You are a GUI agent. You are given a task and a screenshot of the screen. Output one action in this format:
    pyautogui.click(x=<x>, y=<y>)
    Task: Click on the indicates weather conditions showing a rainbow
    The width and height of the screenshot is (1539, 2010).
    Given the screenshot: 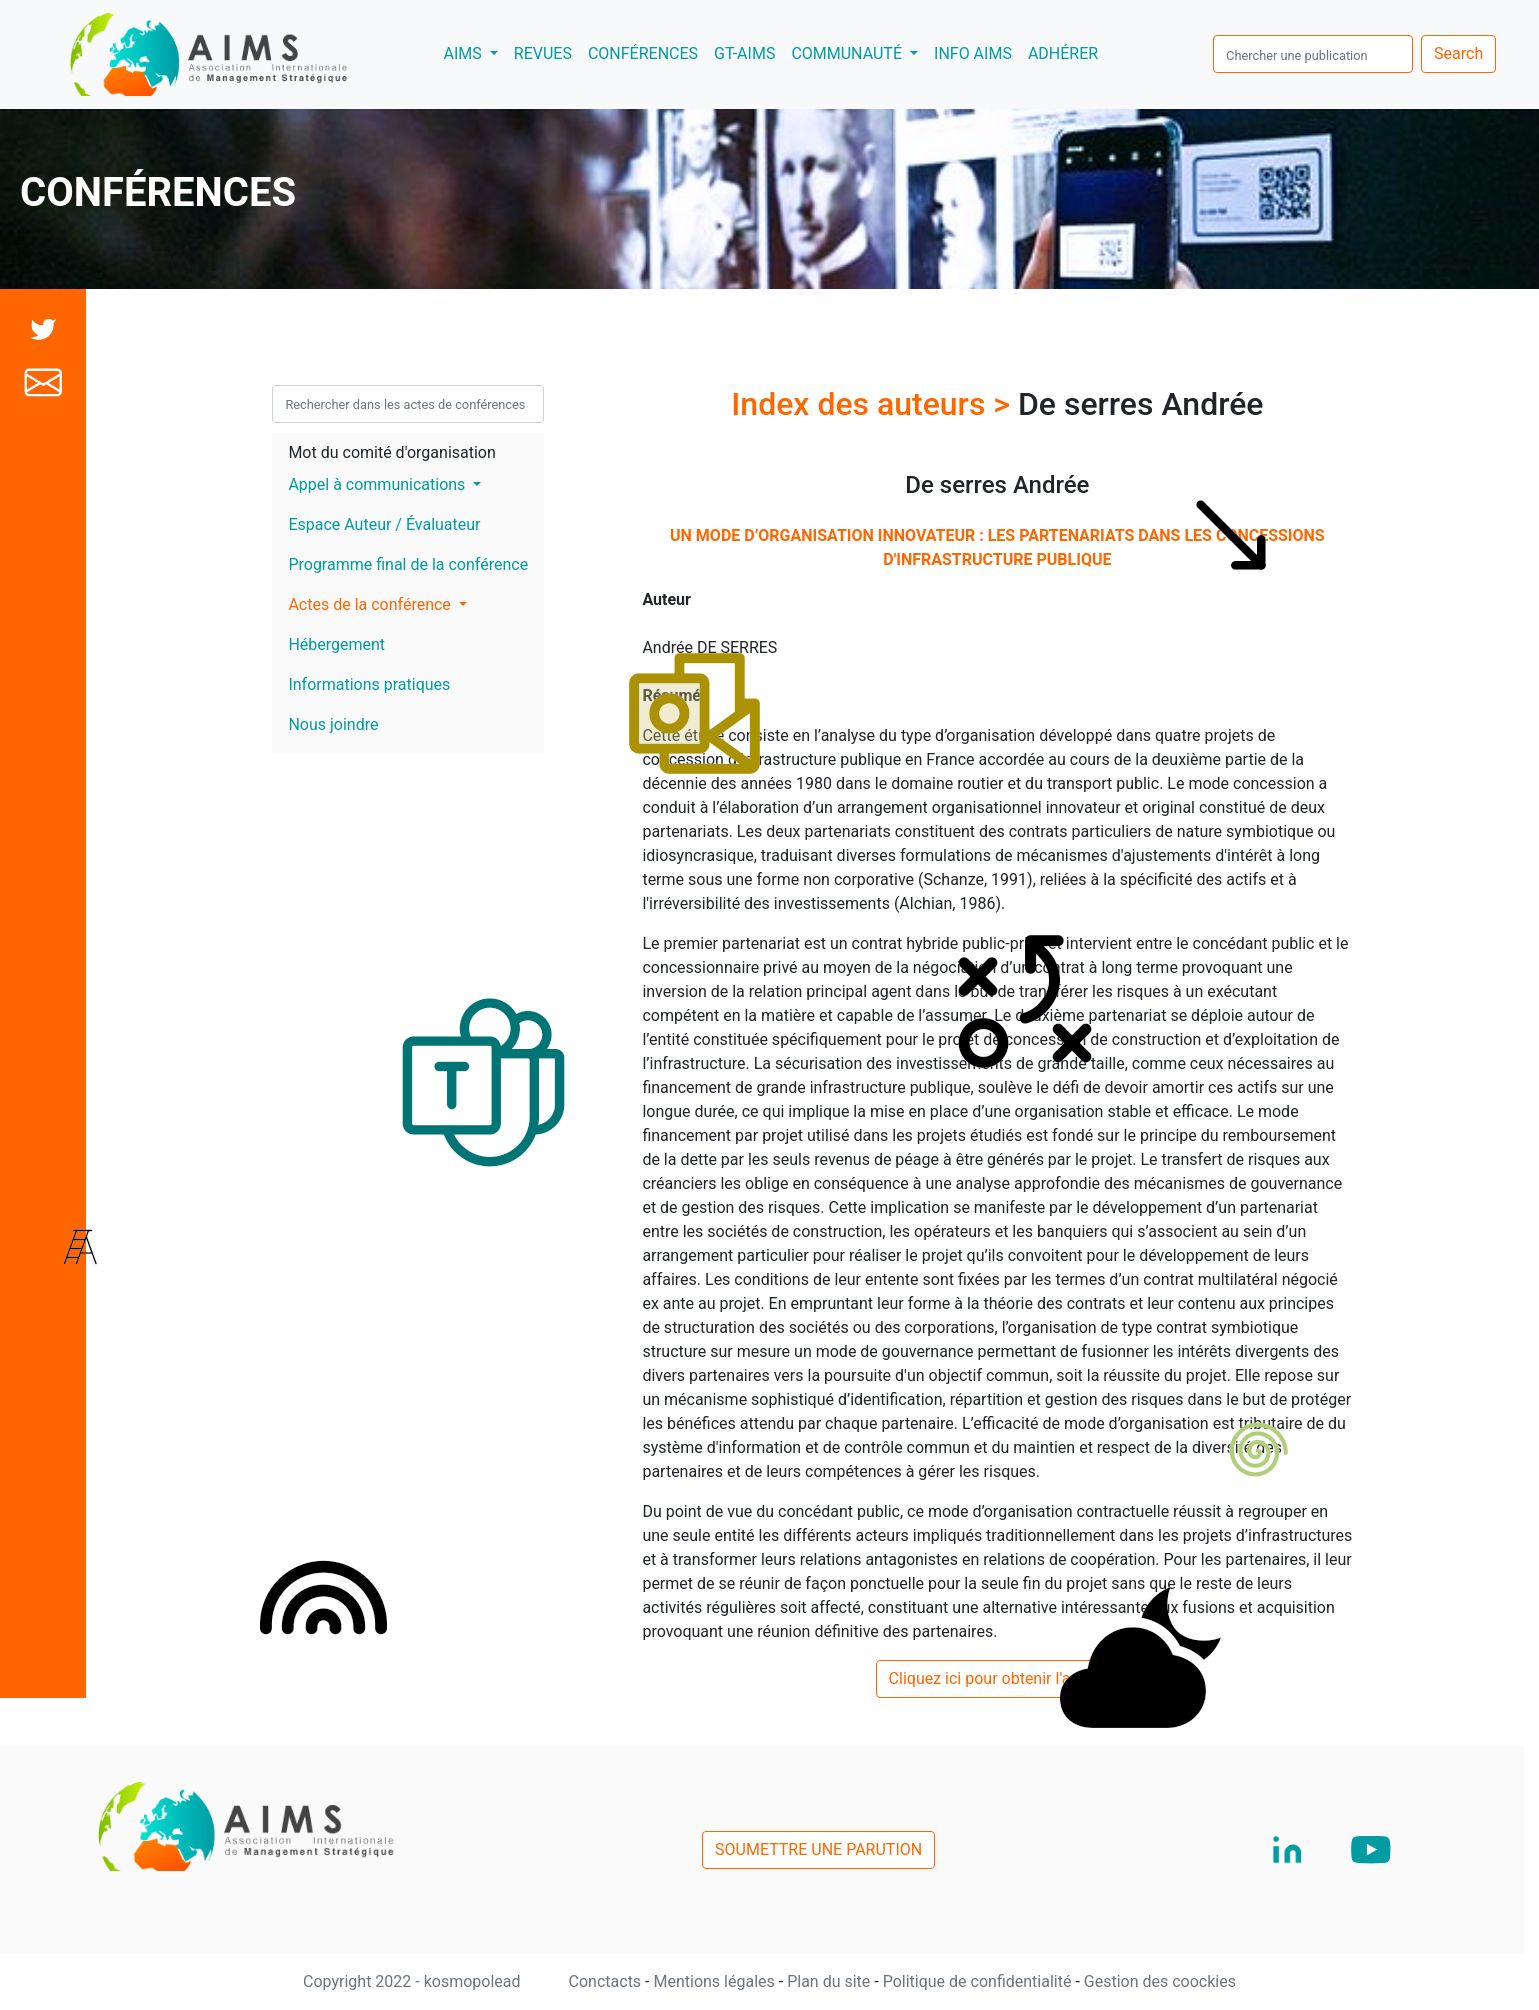 What is the action you would take?
    pyautogui.click(x=323, y=1602)
    